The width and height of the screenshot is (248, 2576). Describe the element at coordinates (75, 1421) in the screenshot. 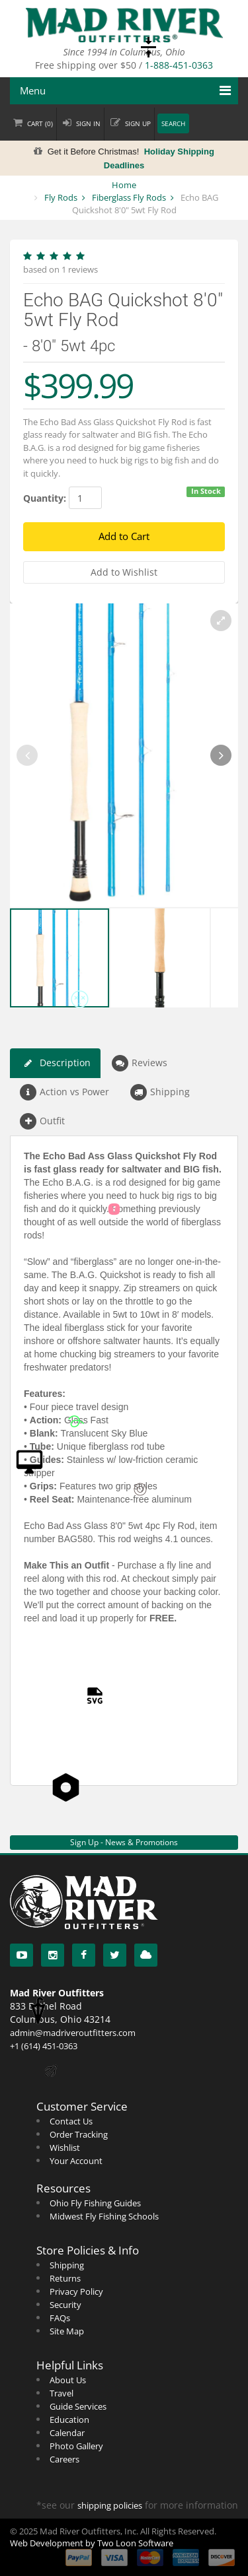

I see `toggle freehand drawing or scribble mode` at that location.